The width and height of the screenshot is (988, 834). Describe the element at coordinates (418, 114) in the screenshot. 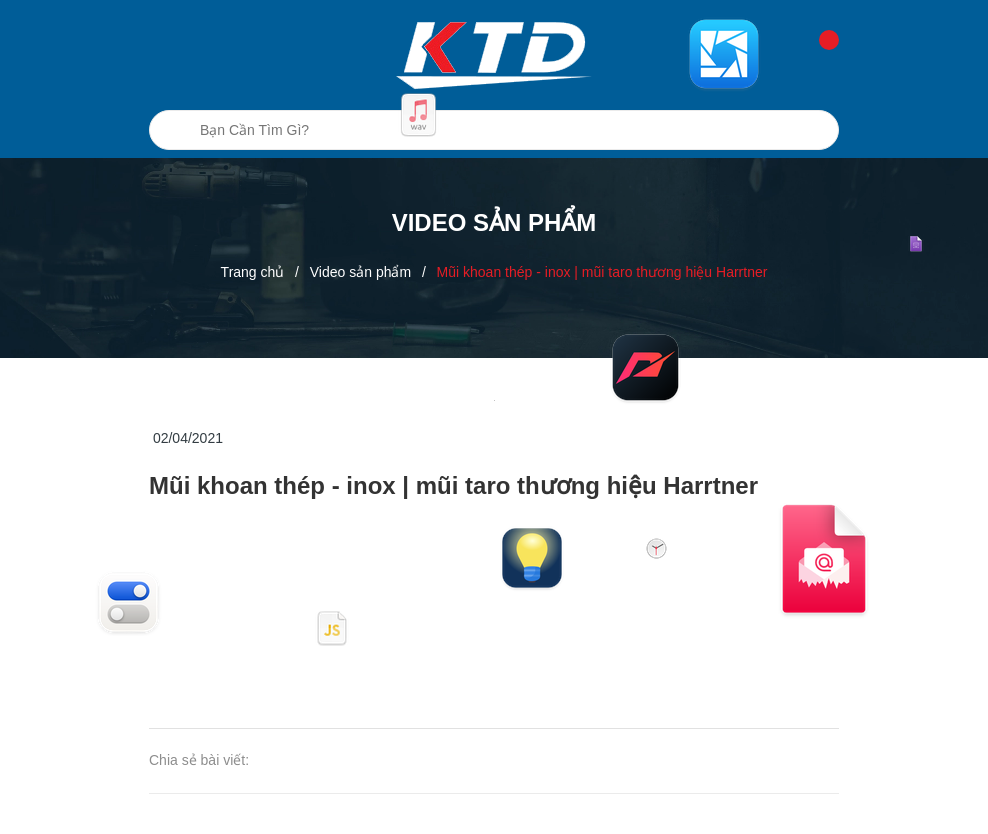

I see `a wav audio file` at that location.